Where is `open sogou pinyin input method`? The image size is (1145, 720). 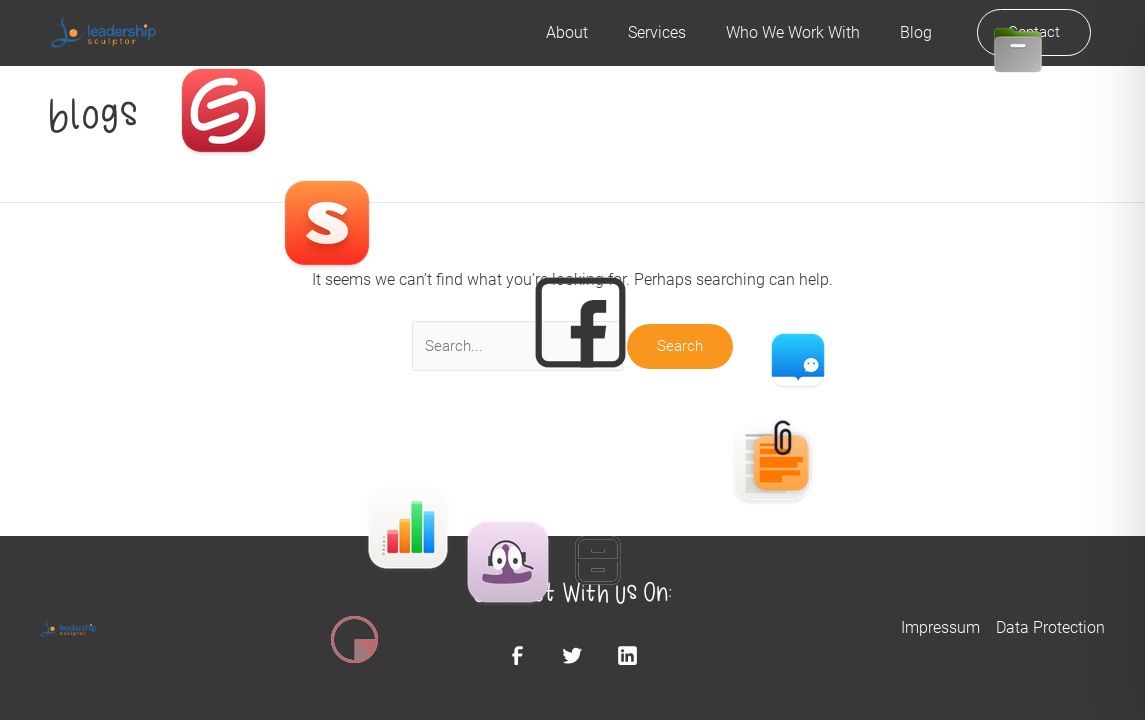
open sogou pinyin input method is located at coordinates (327, 223).